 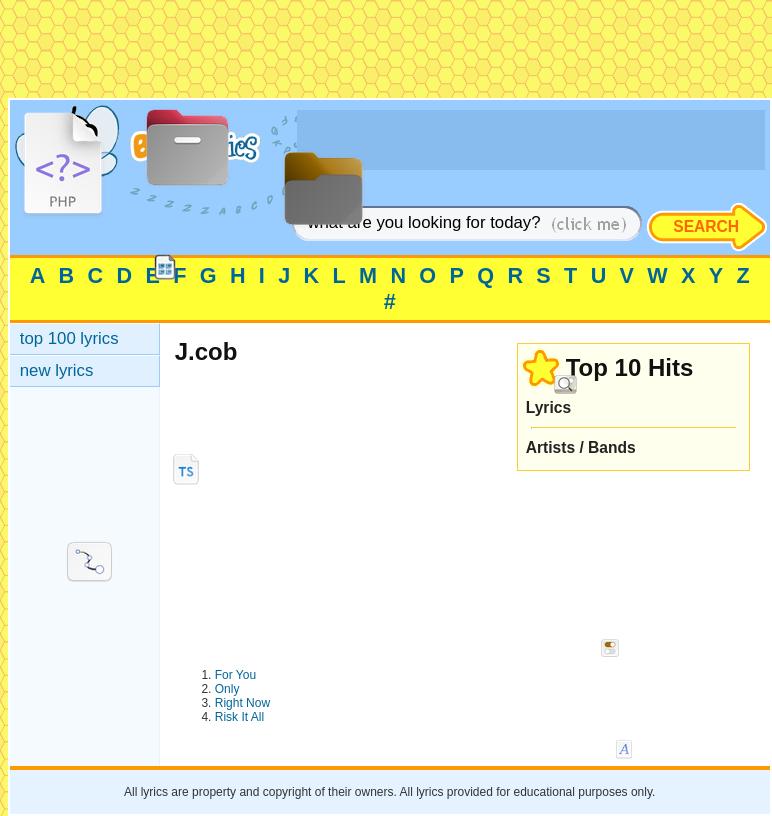 What do you see at coordinates (89, 560) in the screenshot?
I see `open a karbon vector graphics file` at bounding box center [89, 560].